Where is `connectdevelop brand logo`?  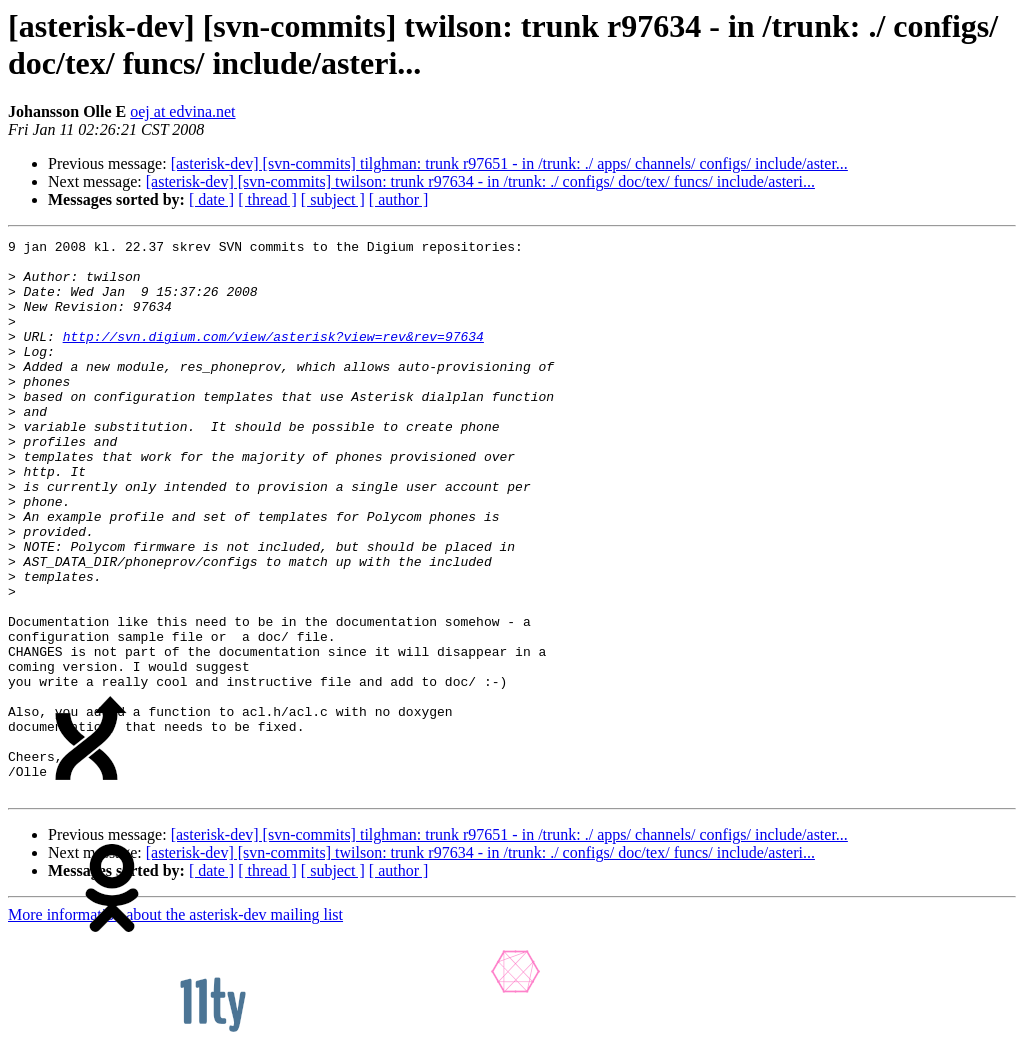 connectdevelop brand logo is located at coordinates (515, 971).